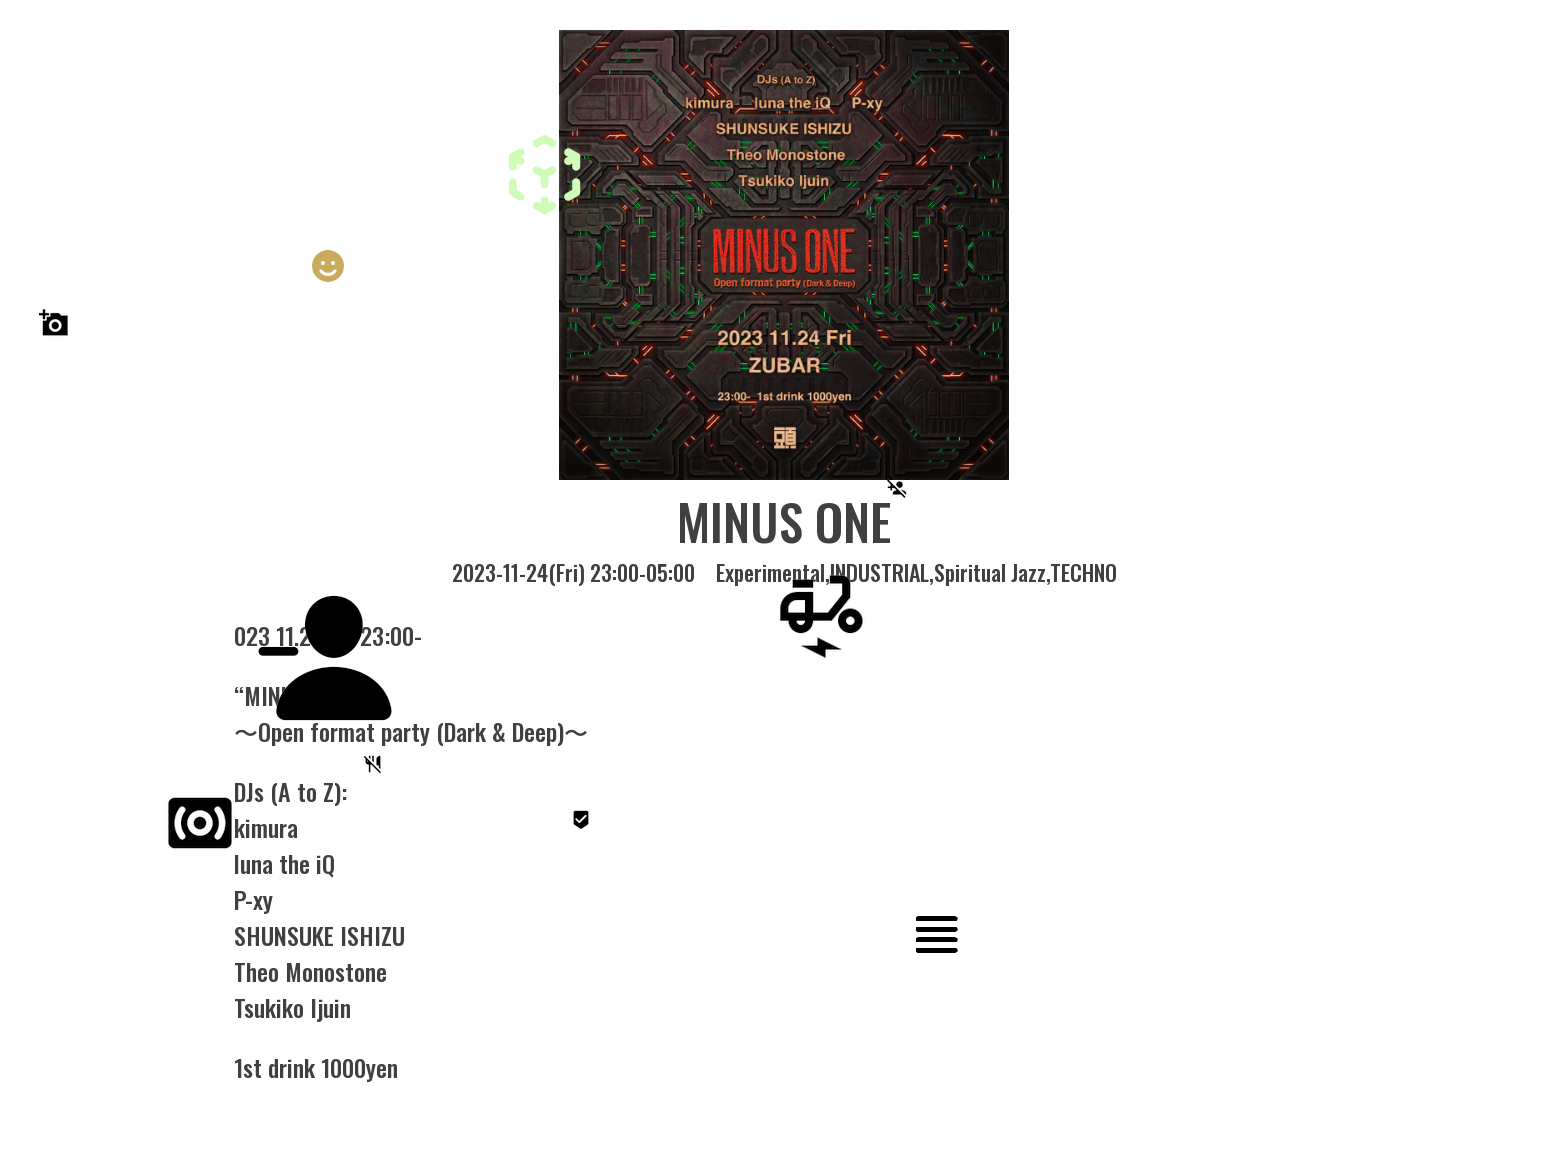 Image resolution: width=1568 pixels, height=1151 pixels. Describe the element at coordinates (936, 934) in the screenshot. I see `view content in headline or list format` at that location.